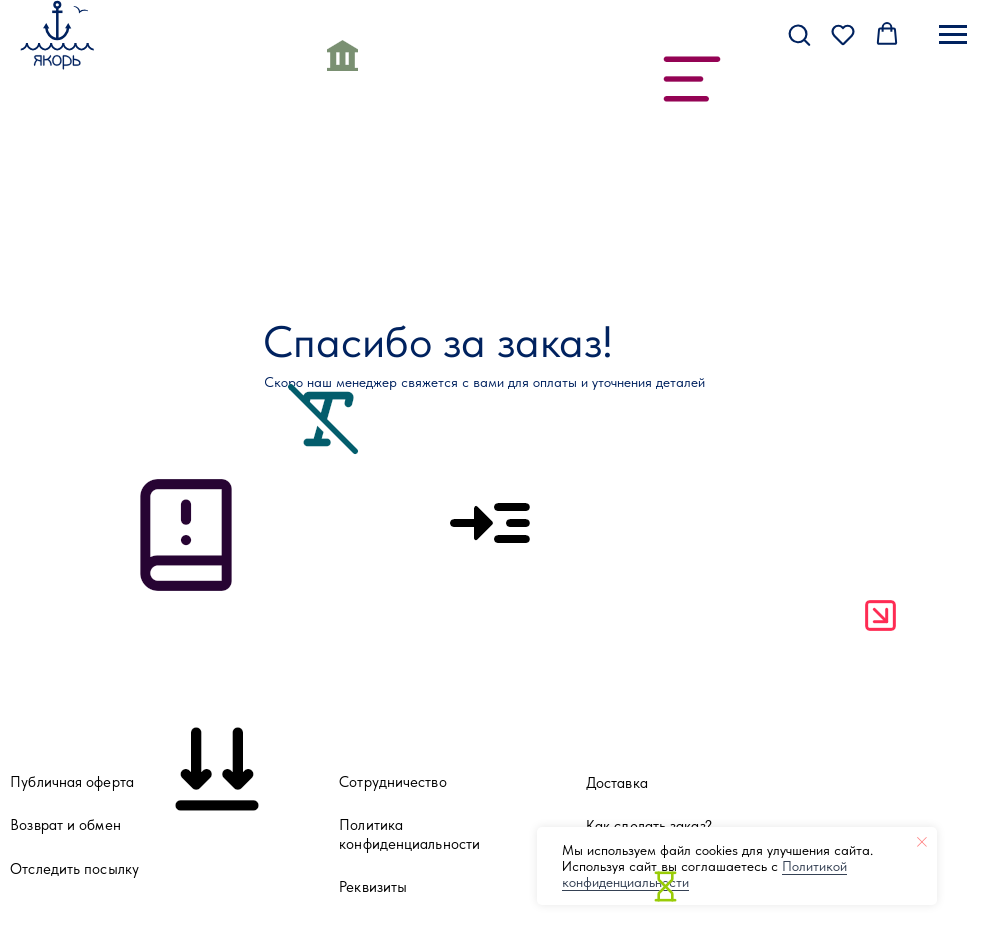  Describe the element at coordinates (490, 523) in the screenshot. I see `expand to read more content` at that location.